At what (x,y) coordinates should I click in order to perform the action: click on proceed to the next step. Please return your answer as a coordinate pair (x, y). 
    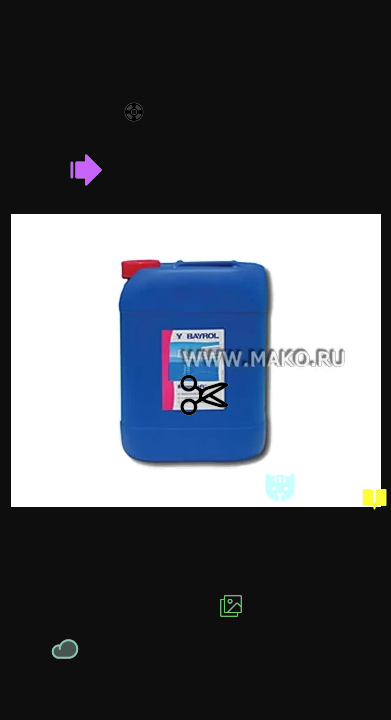
    Looking at the image, I should click on (85, 170).